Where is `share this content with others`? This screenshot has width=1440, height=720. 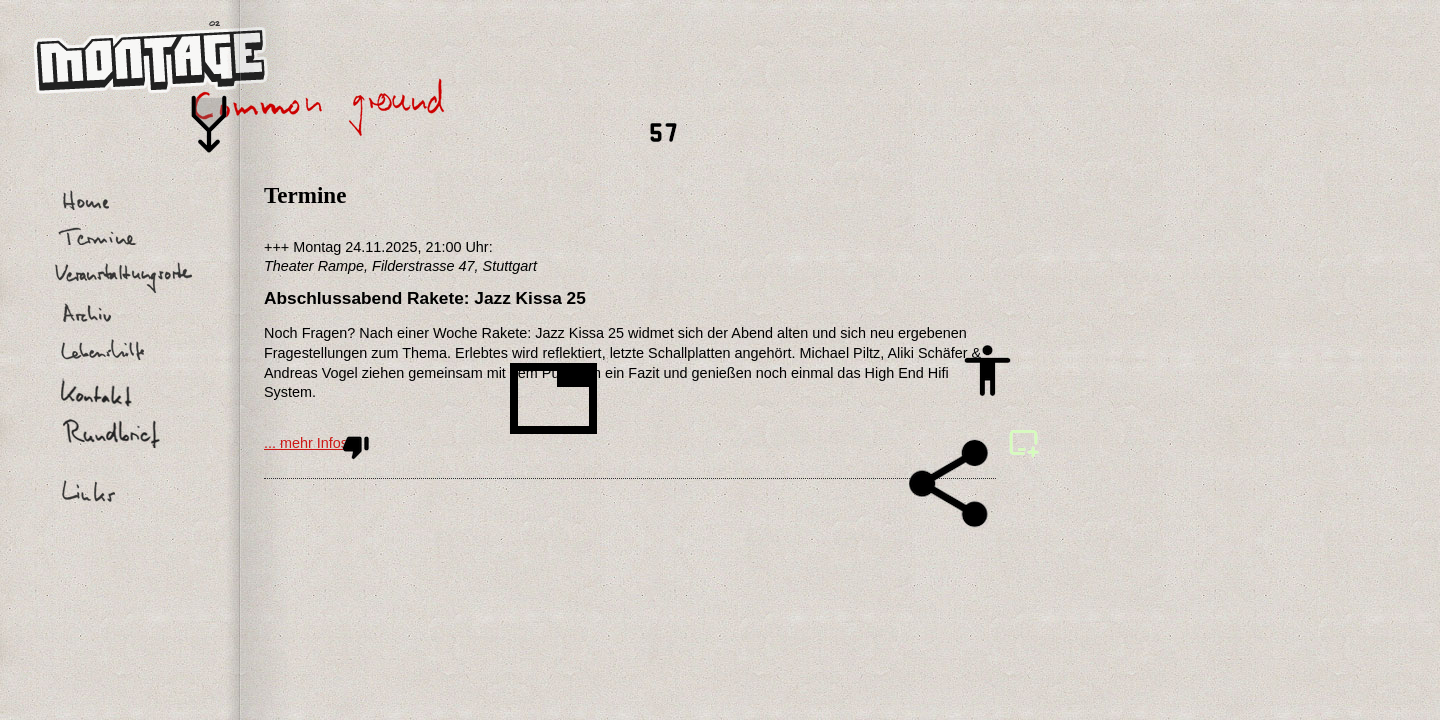 share this content with others is located at coordinates (948, 483).